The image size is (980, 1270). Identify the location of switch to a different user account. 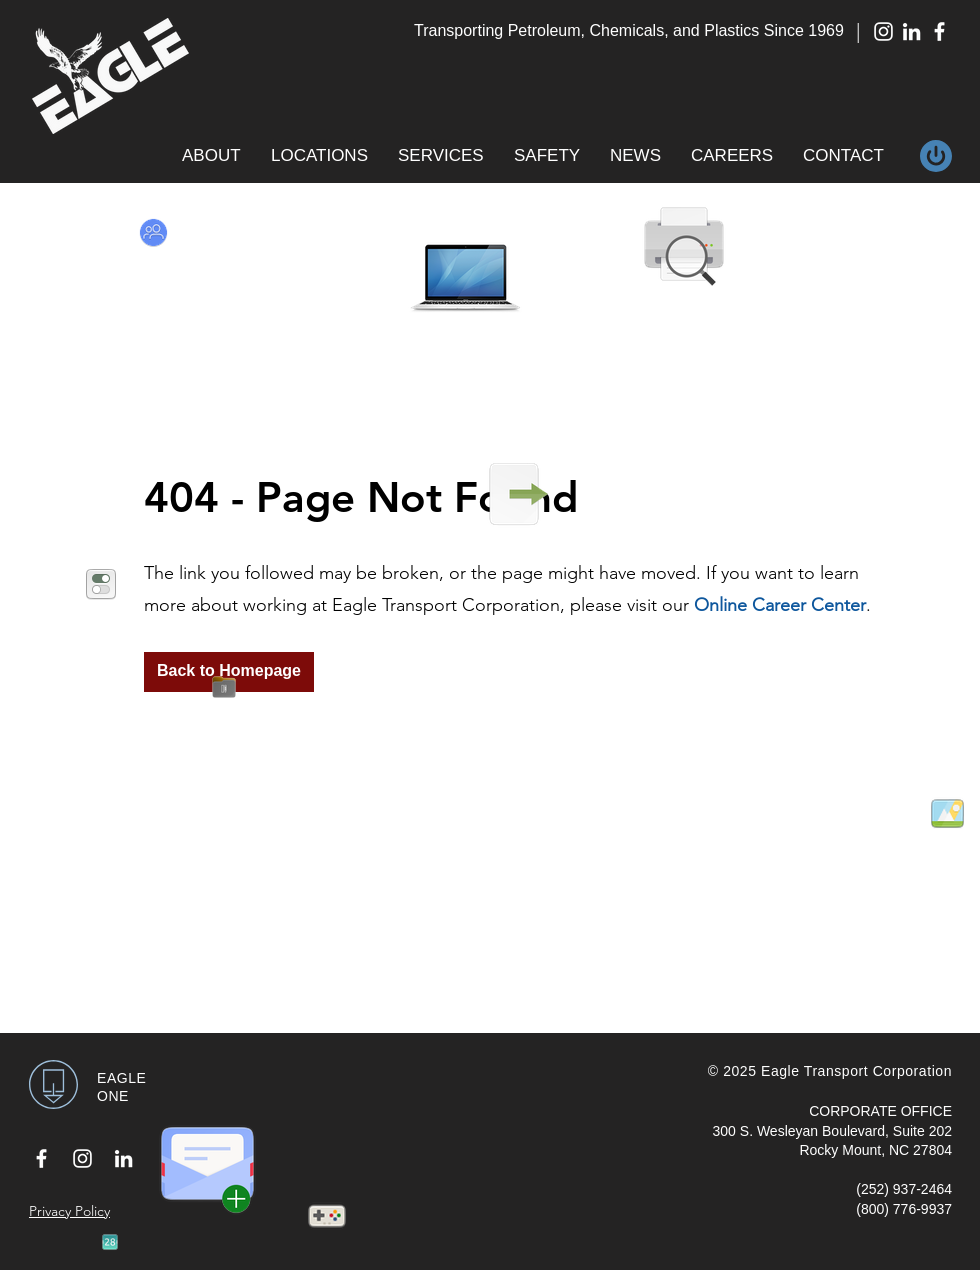
(153, 232).